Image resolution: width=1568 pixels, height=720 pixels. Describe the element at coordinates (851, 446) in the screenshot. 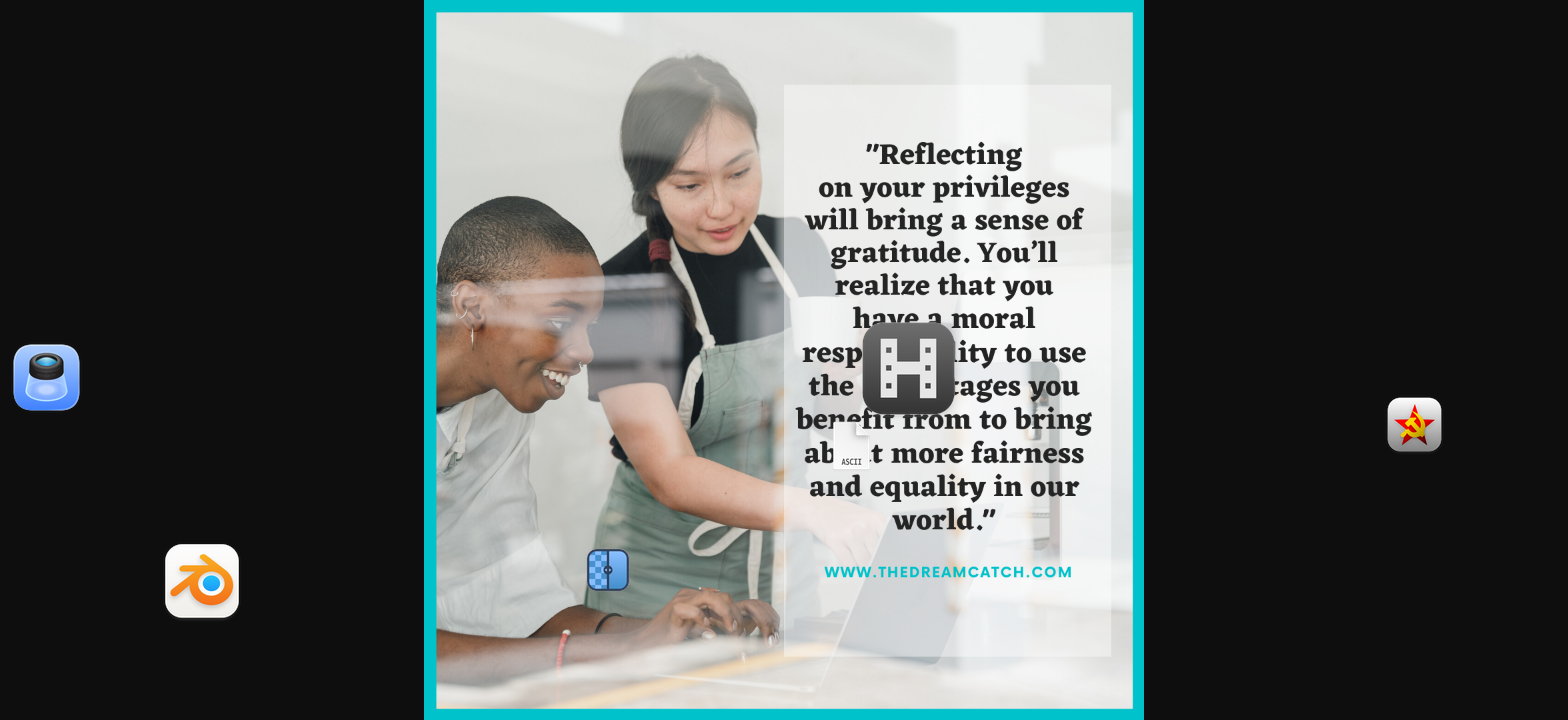

I see `a plain text or ascii file type indicator` at that location.